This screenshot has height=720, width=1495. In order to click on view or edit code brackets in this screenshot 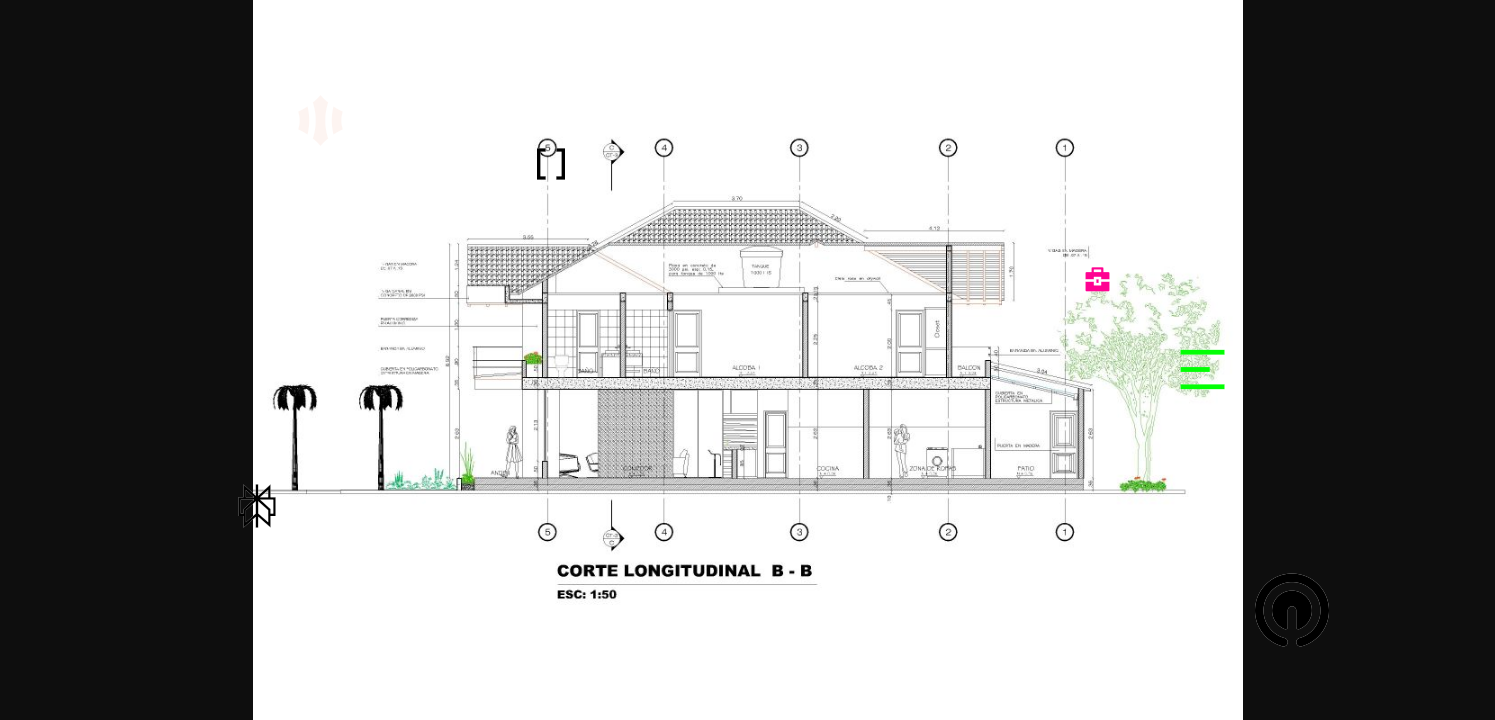, I will do `click(551, 164)`.